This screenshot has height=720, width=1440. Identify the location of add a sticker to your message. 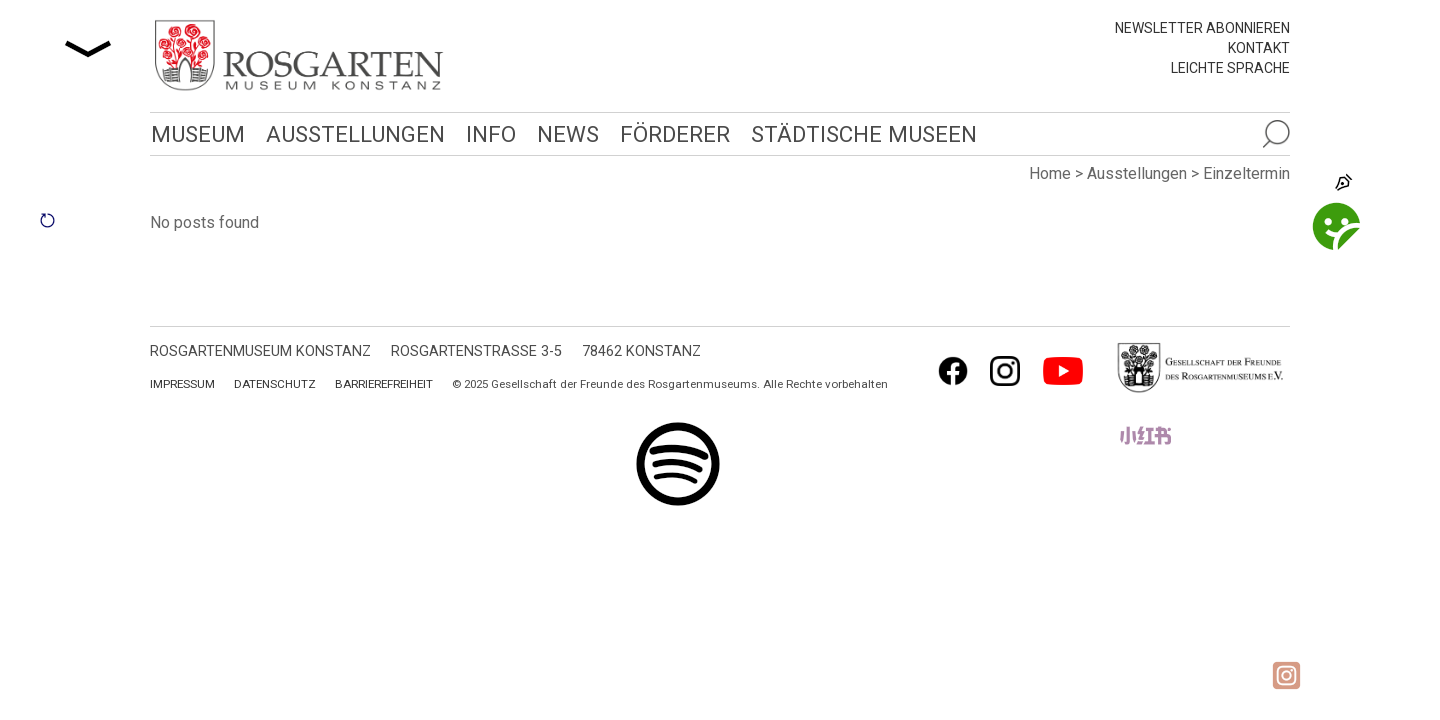
(1336, 226).